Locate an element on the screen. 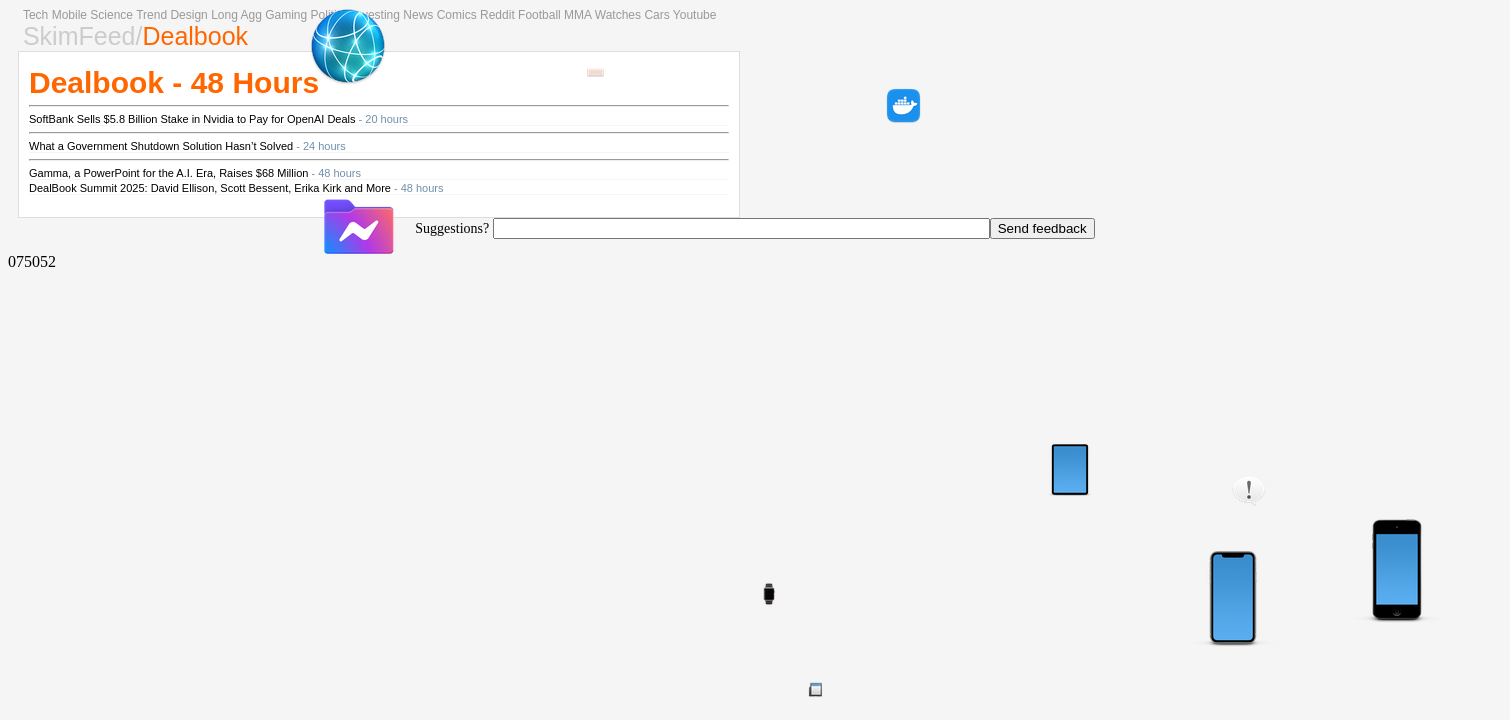 The image size is (1510, 720). iPhone 11 device icon is located at coordinates (1233, 599).